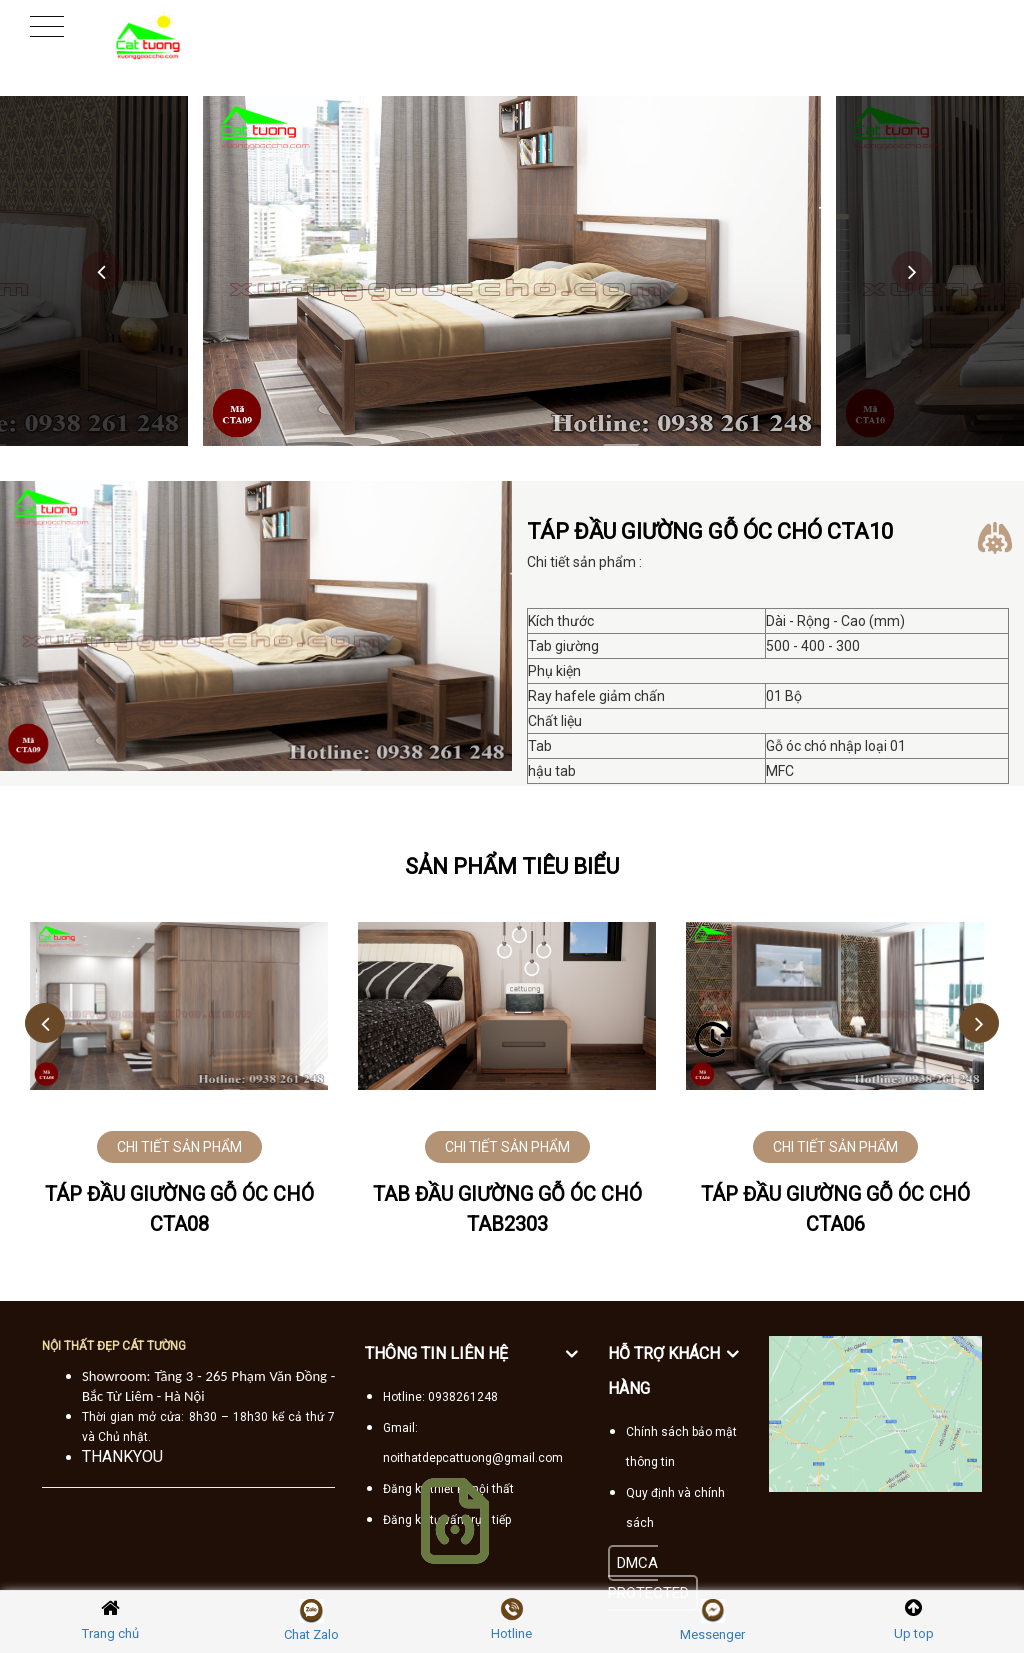 Image resolution: width=1024 pixels, height=1653 pixels. I want to click on indicates respiratory infection or lung disease, so click(995, 537).